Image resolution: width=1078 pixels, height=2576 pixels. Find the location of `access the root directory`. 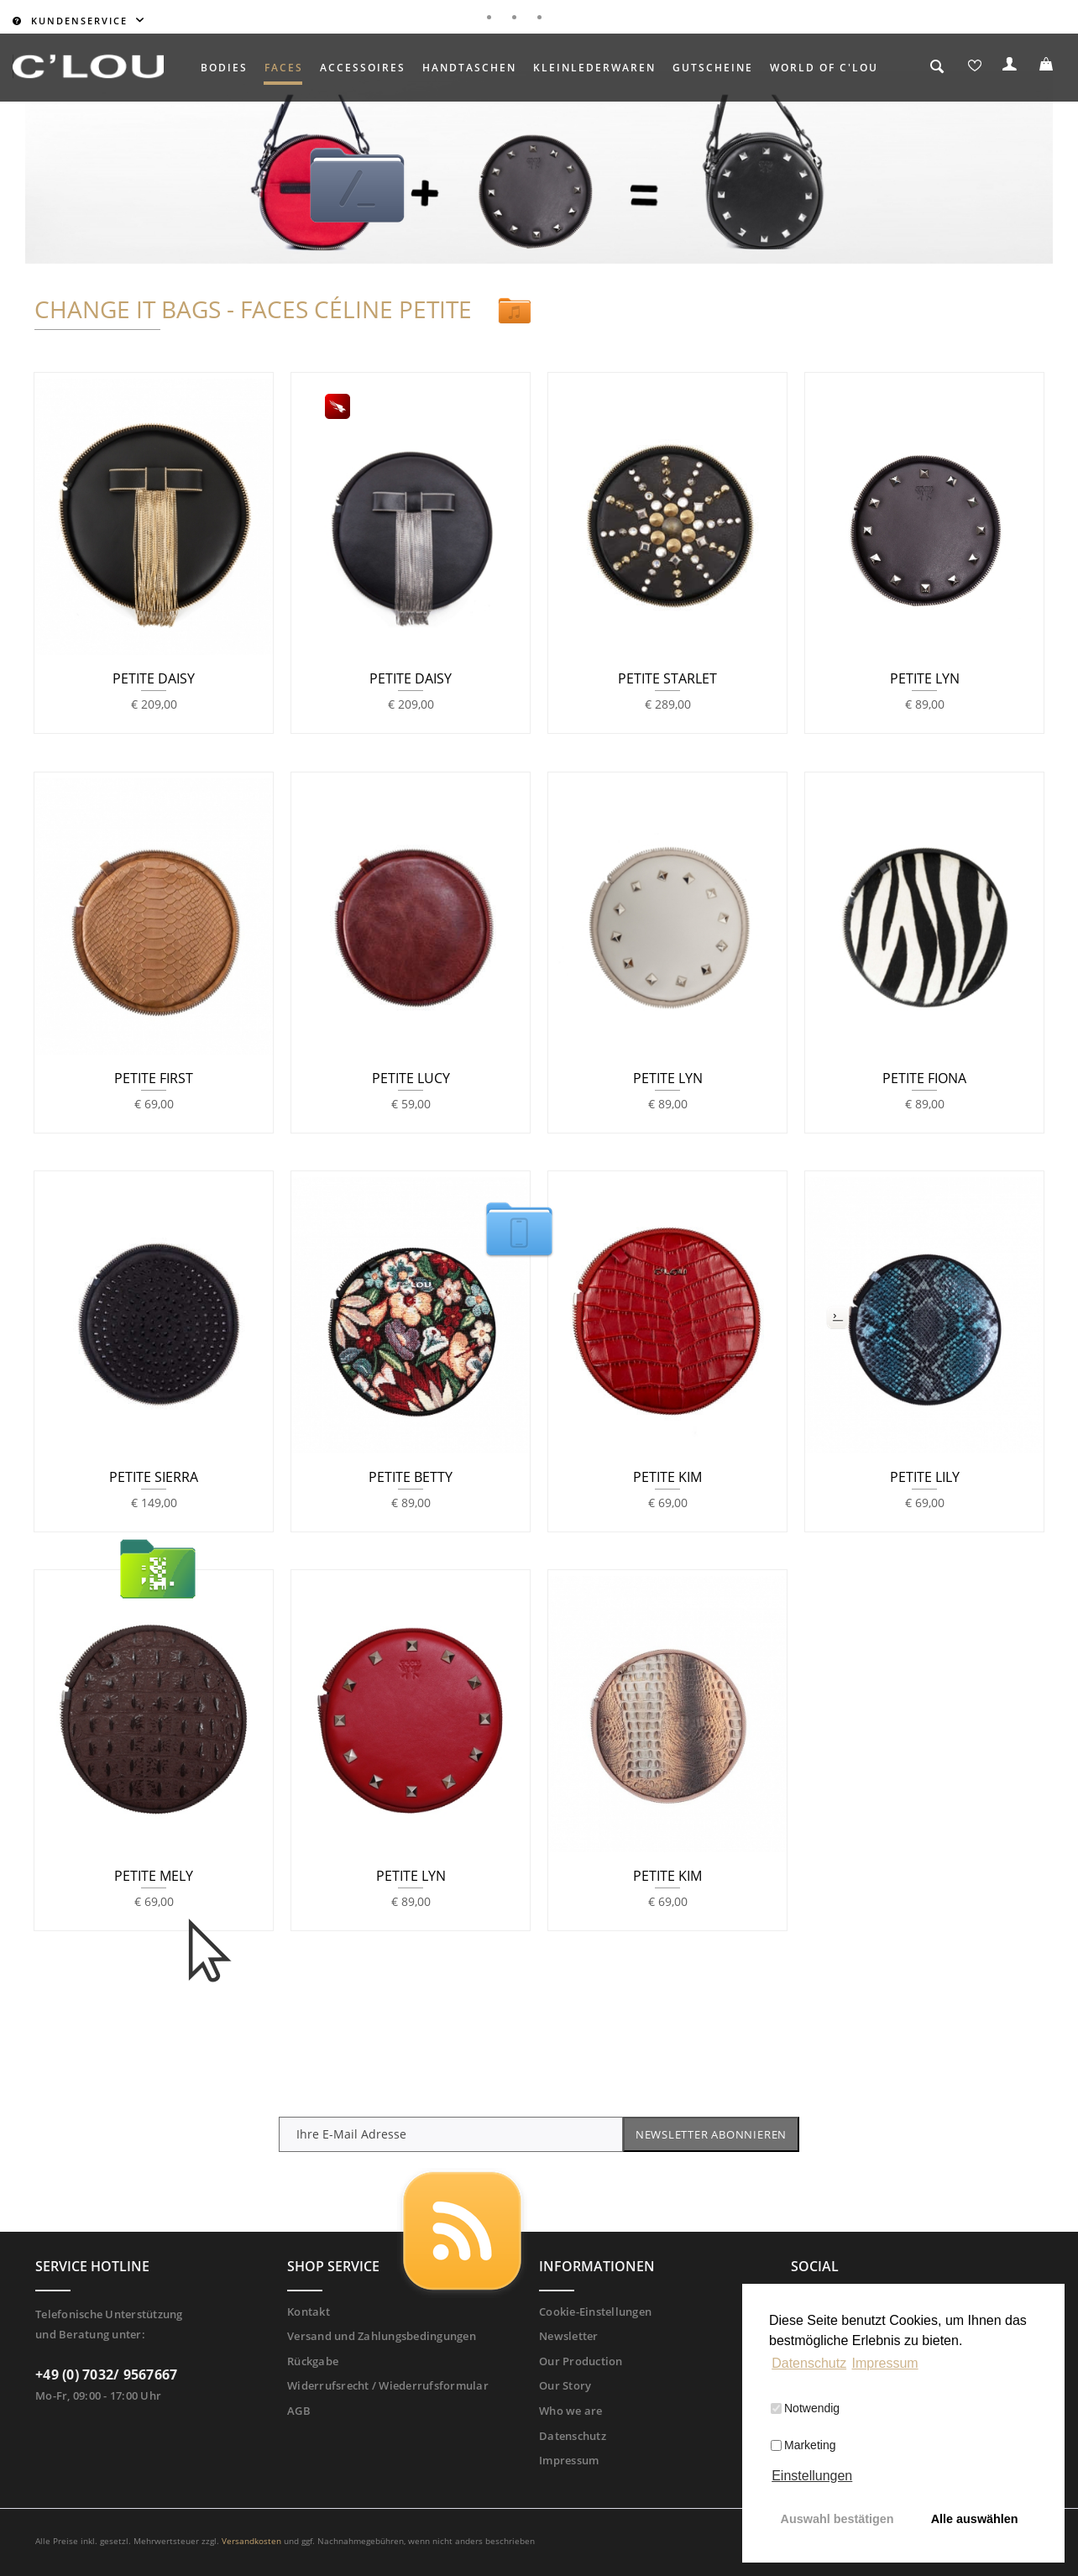

access the root directory is located at coordinates (357, 185).